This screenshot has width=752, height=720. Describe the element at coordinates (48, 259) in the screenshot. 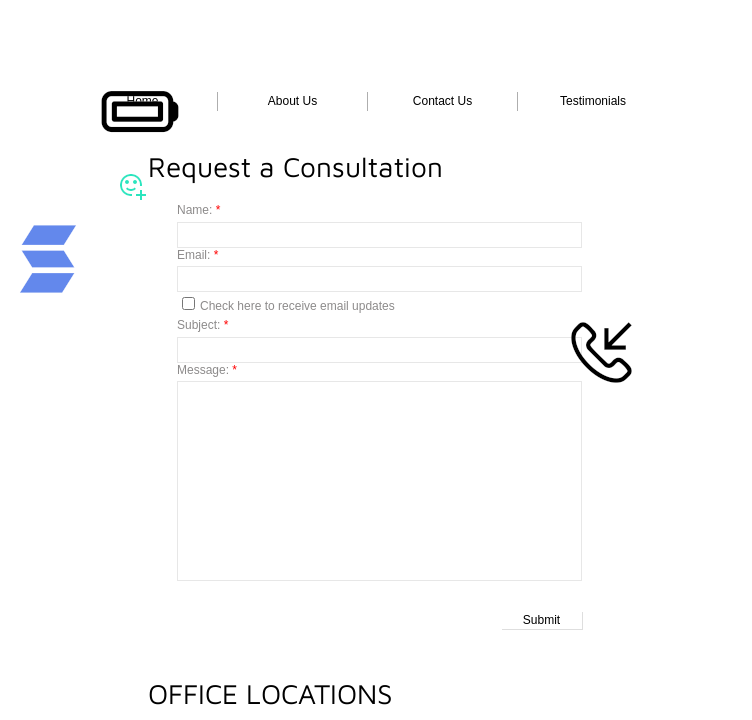

I see `view stacked layers or map overlays` at that location.